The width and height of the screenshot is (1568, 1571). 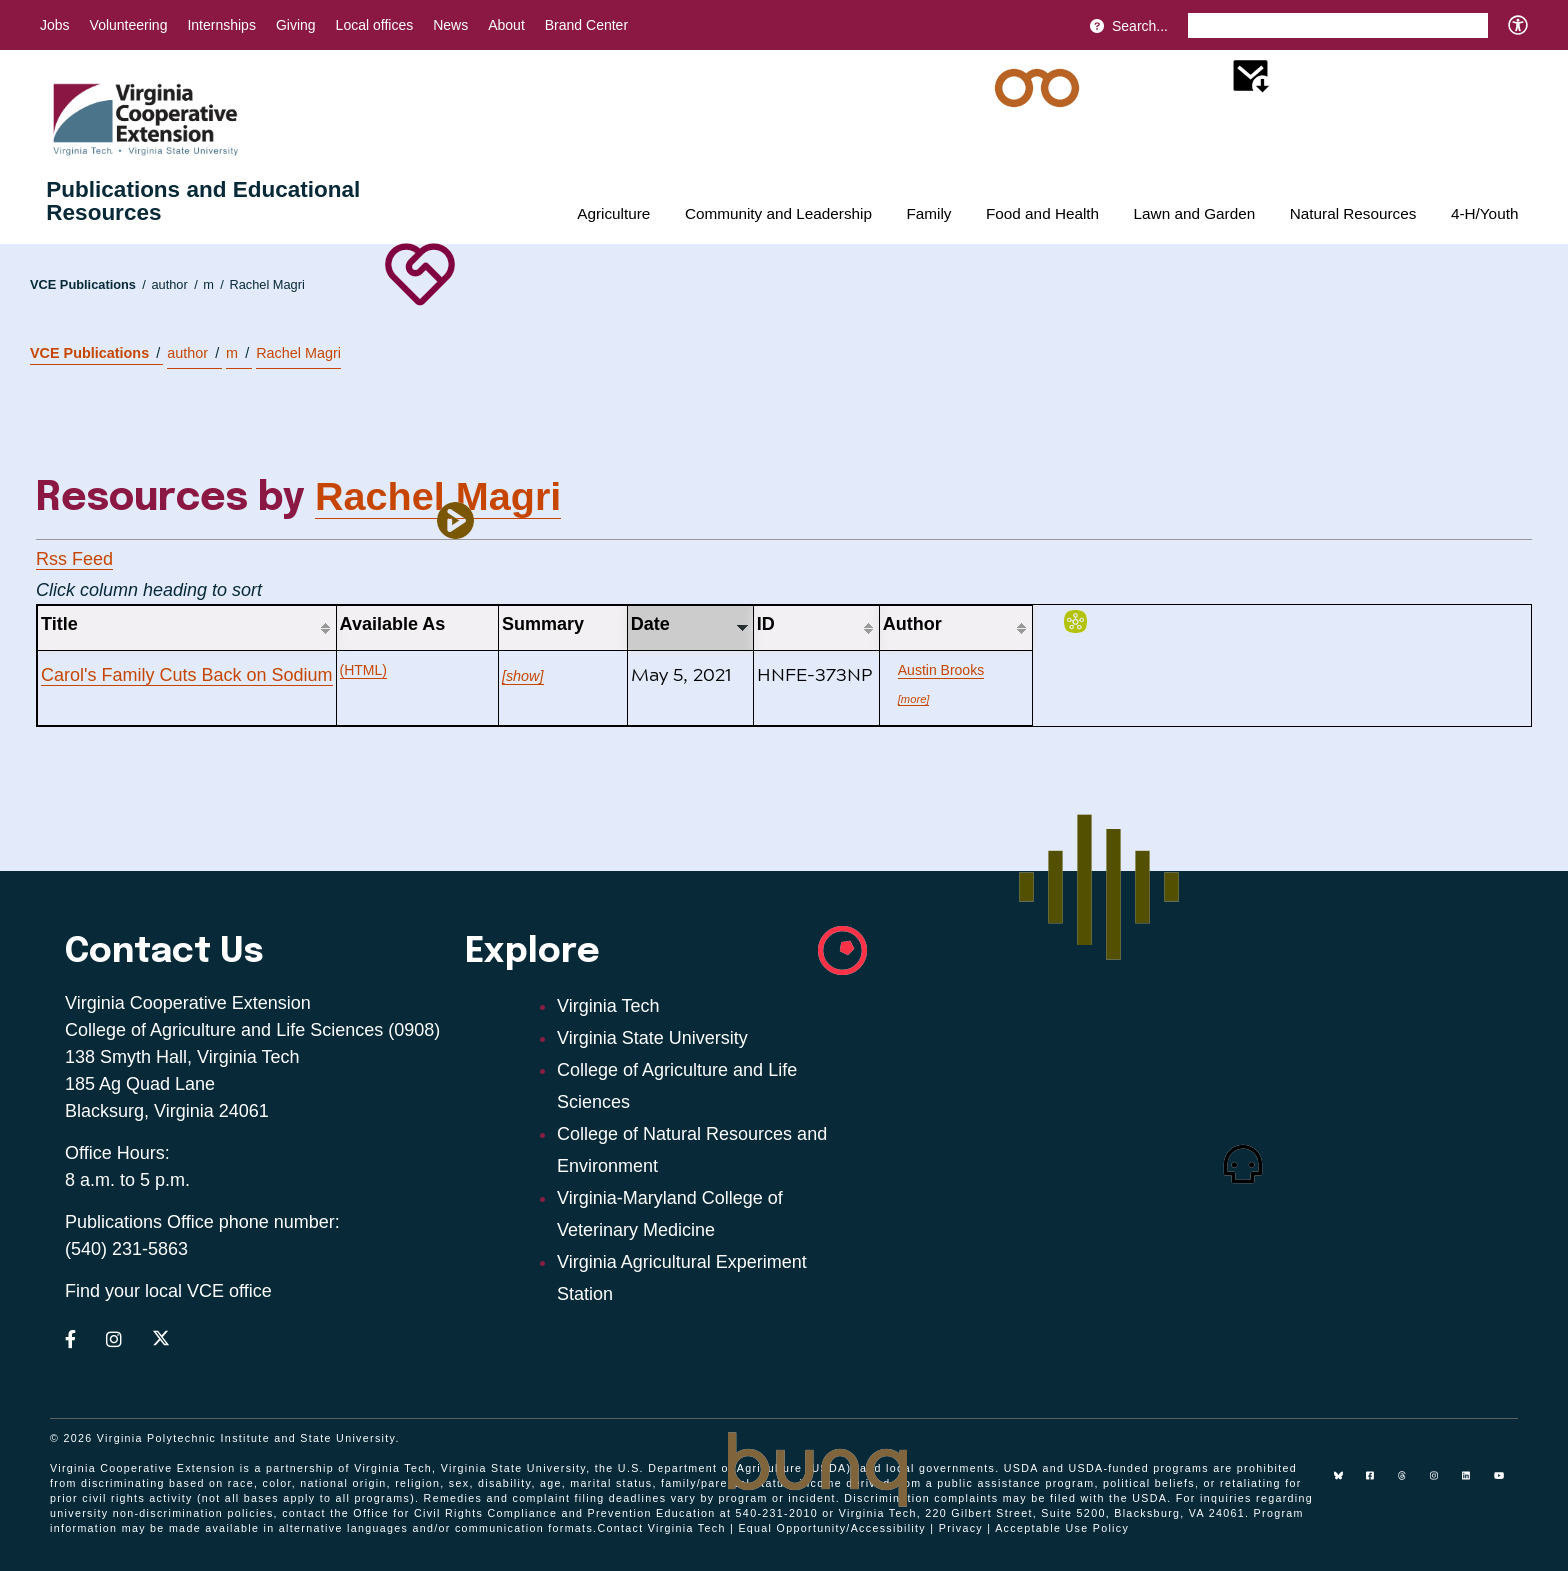 I want to click on access customer service or support, so click(x=420, y=274).